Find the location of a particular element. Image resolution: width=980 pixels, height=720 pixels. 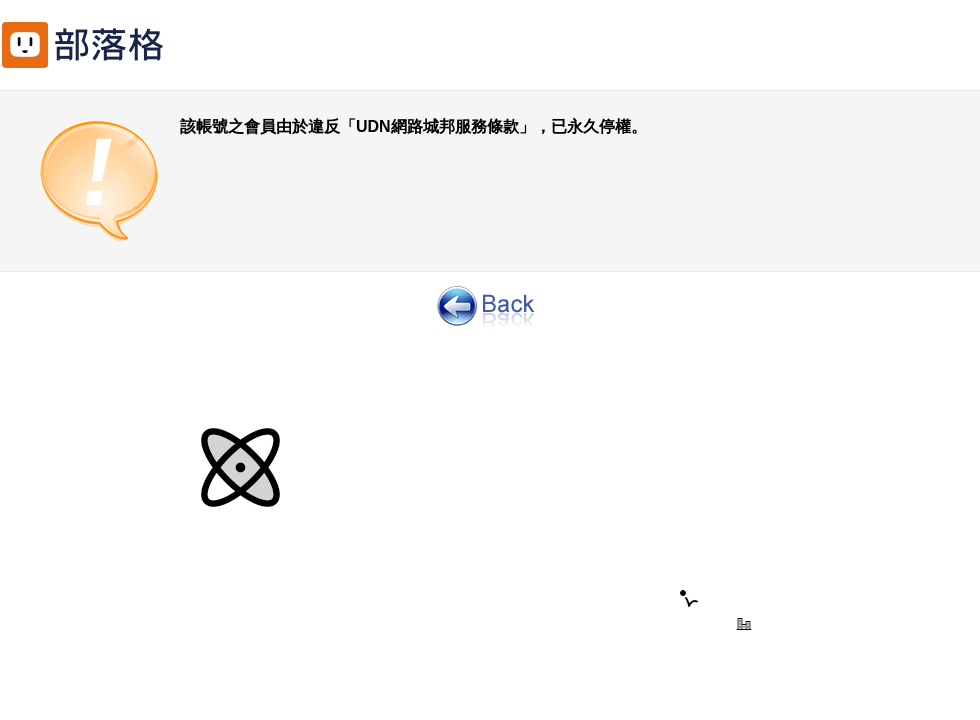

access science or chemistry features is located at coordinates (240, 467).